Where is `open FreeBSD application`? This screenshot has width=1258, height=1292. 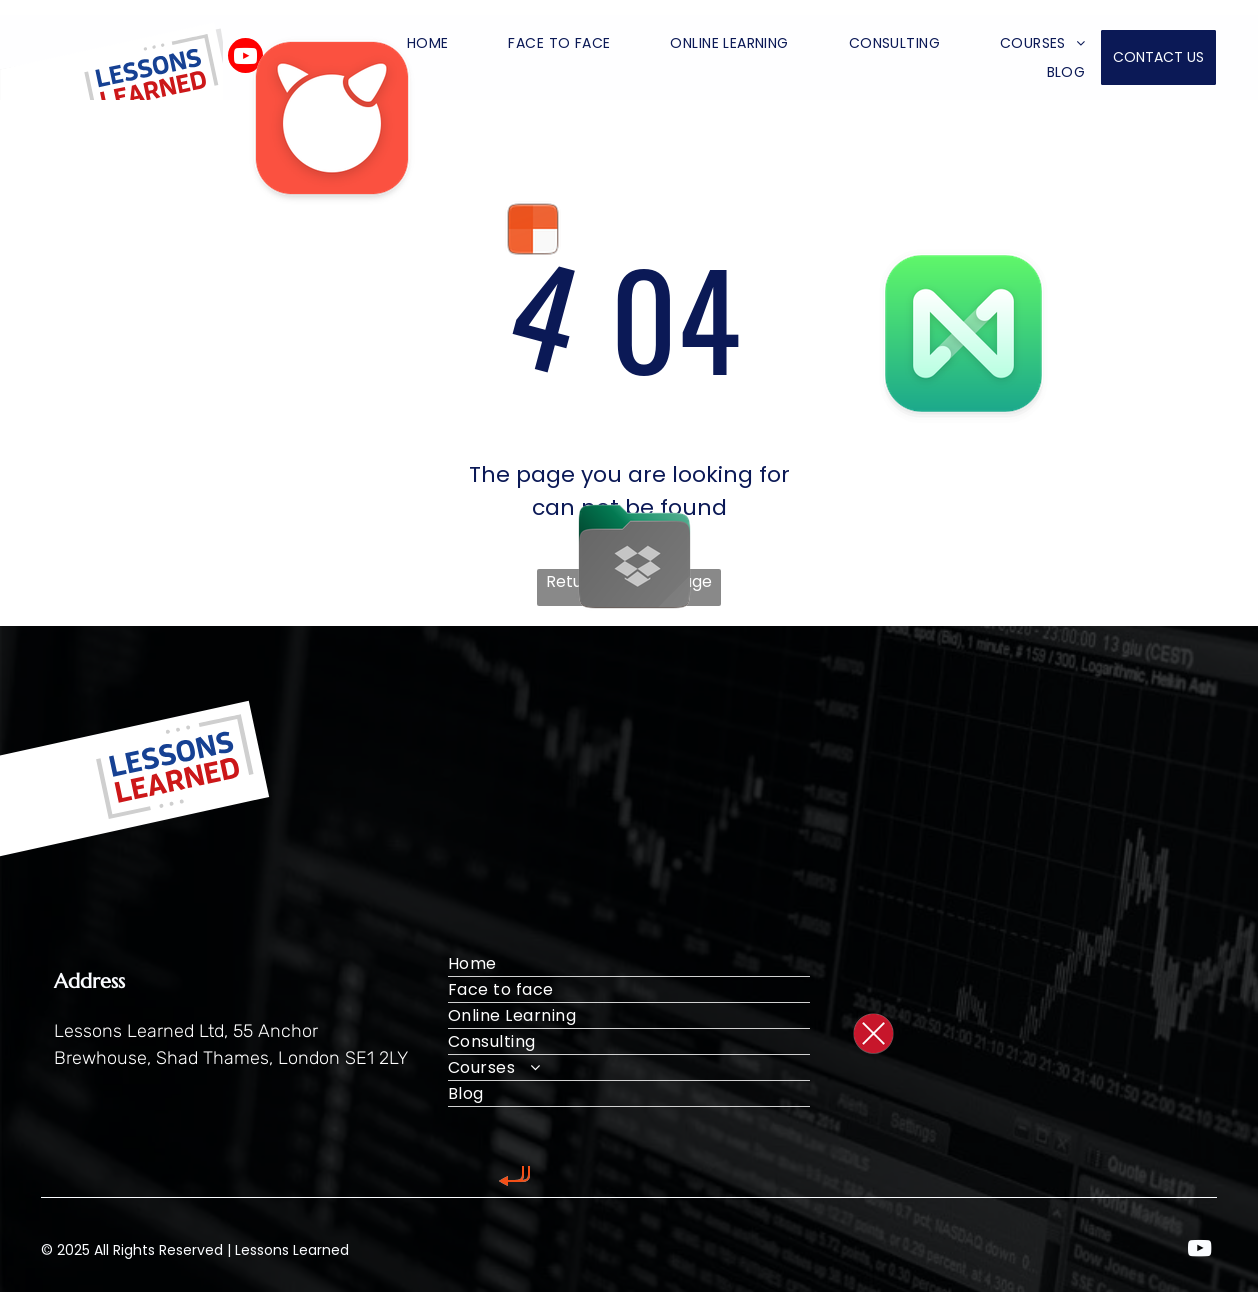 open FreeBSD application is located at coordinates (332, 118).